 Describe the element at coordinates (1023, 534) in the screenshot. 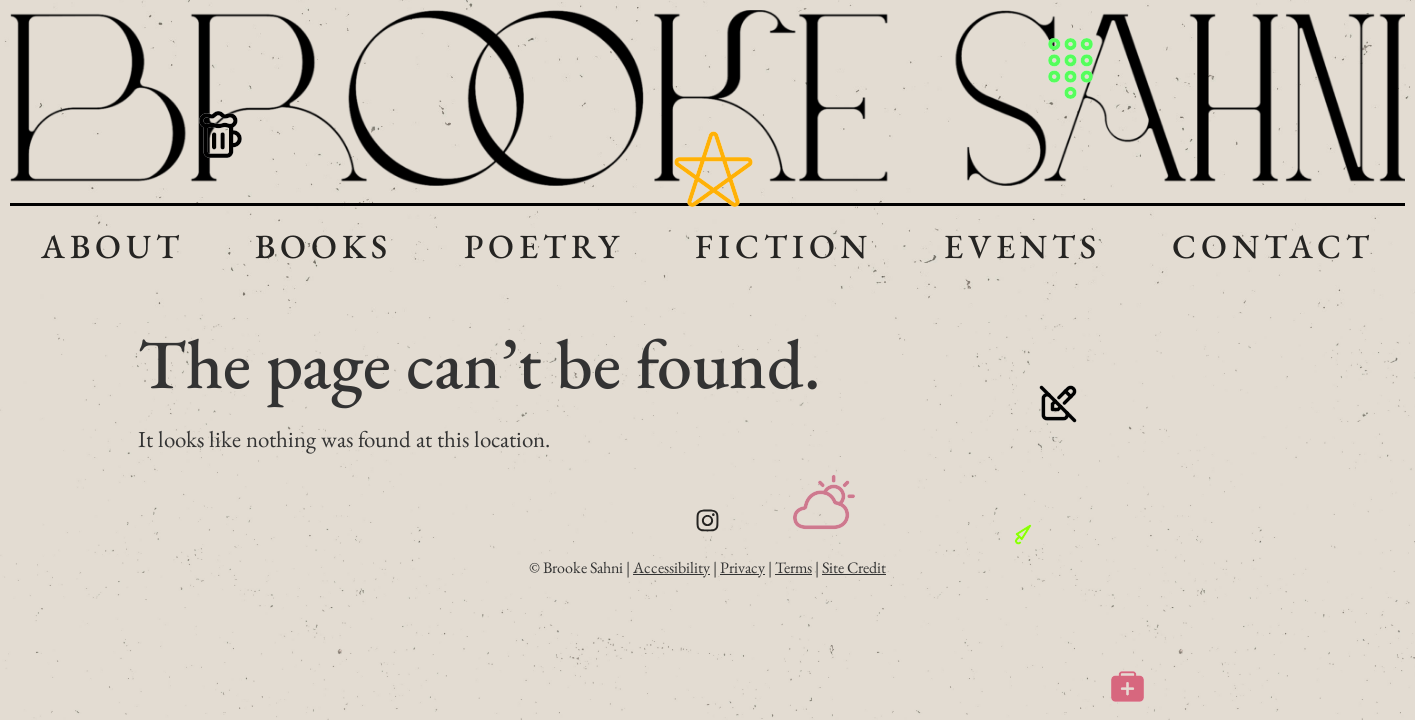

I see `indicates clear or dry weather conditions` at that location.